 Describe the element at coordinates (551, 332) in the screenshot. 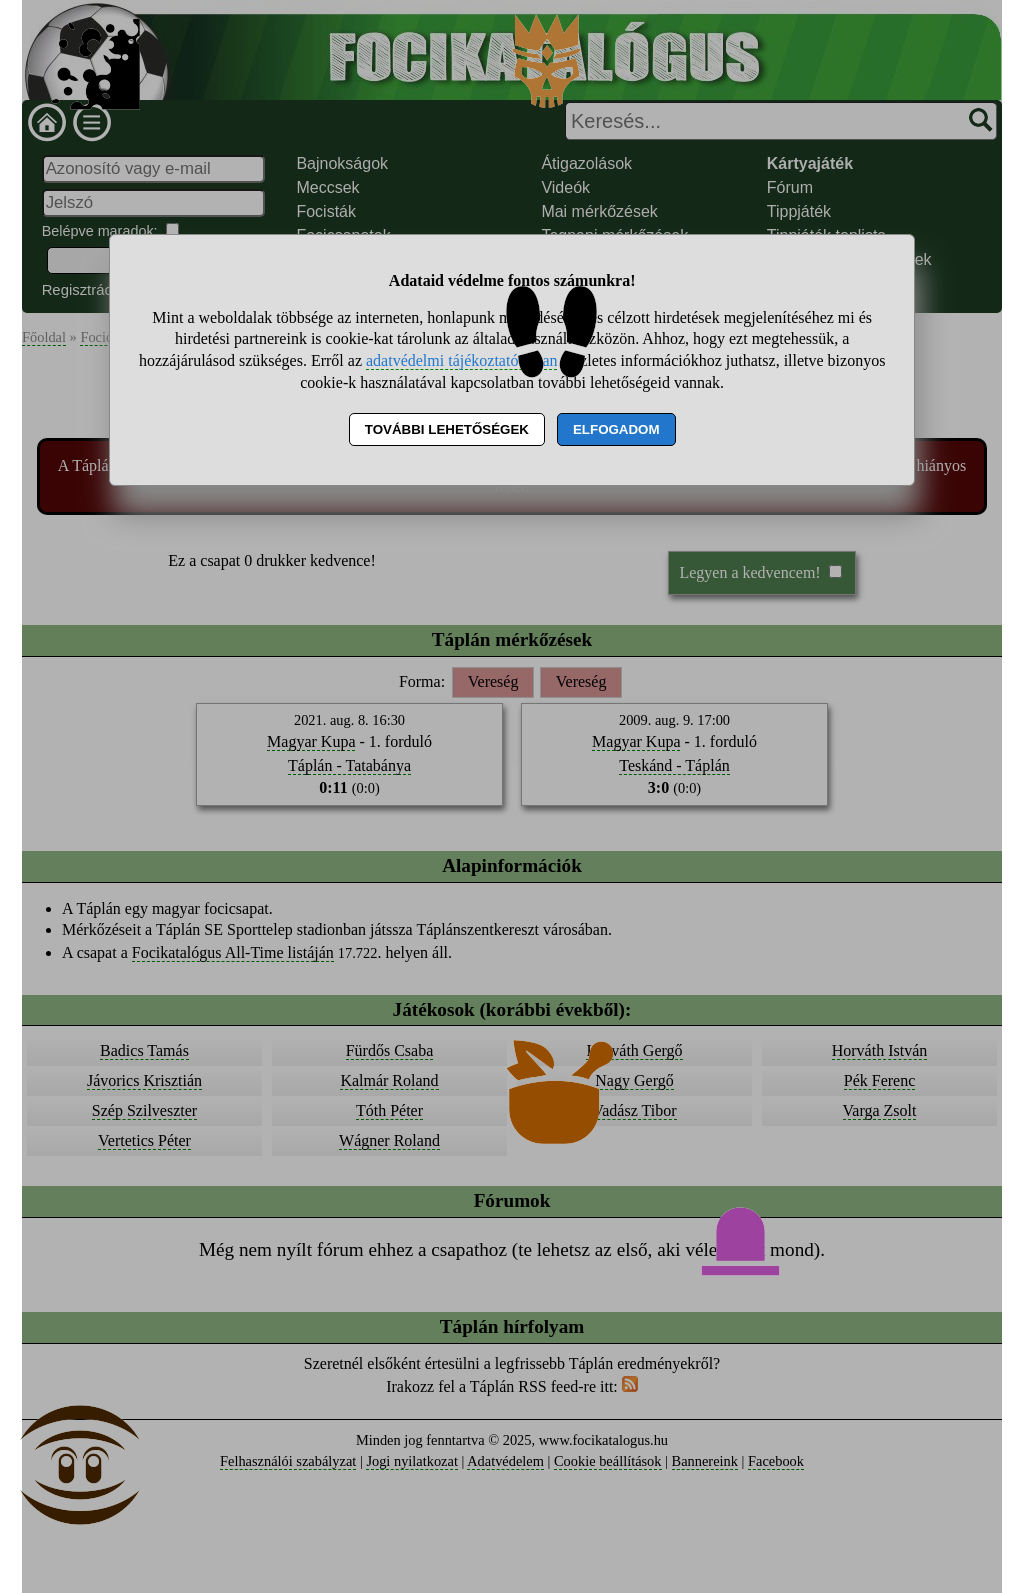

I see `view walking directions or route history` at that location.